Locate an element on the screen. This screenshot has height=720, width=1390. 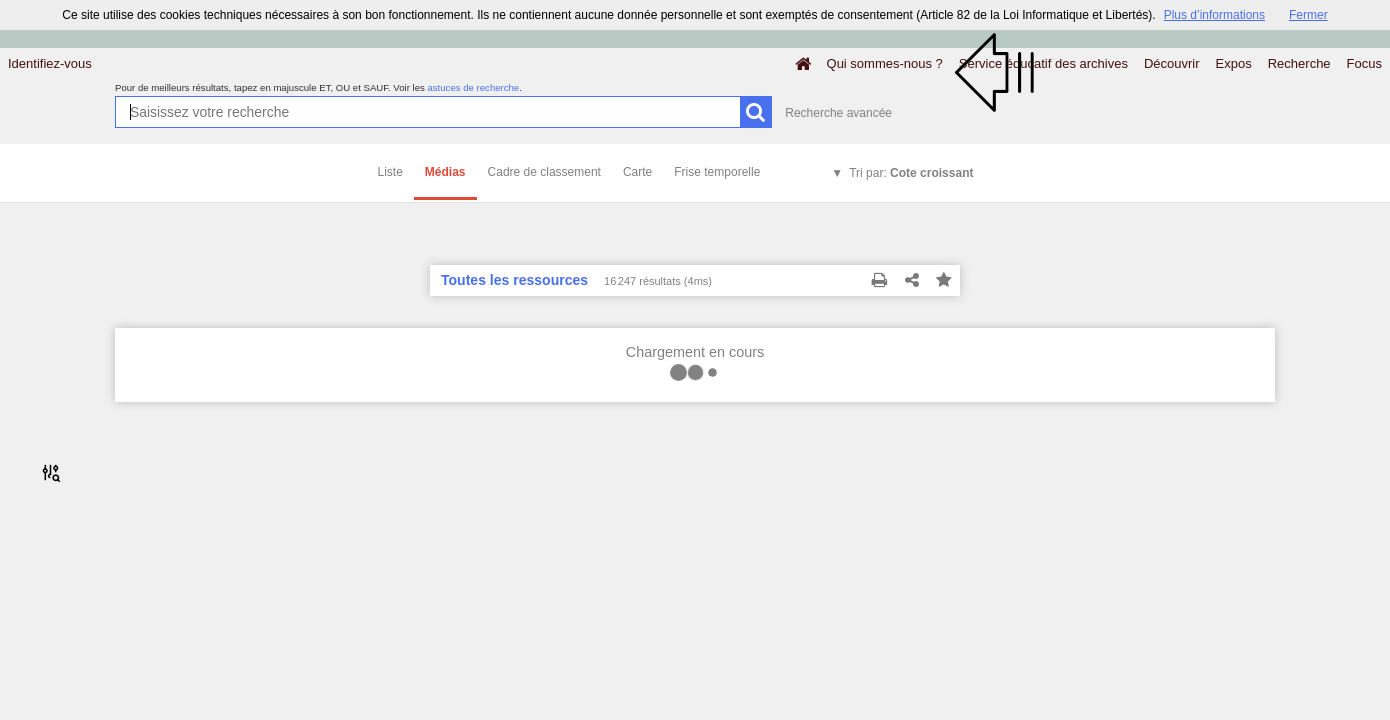
skip to previous track or beginning is located at coordinates (997, 72).